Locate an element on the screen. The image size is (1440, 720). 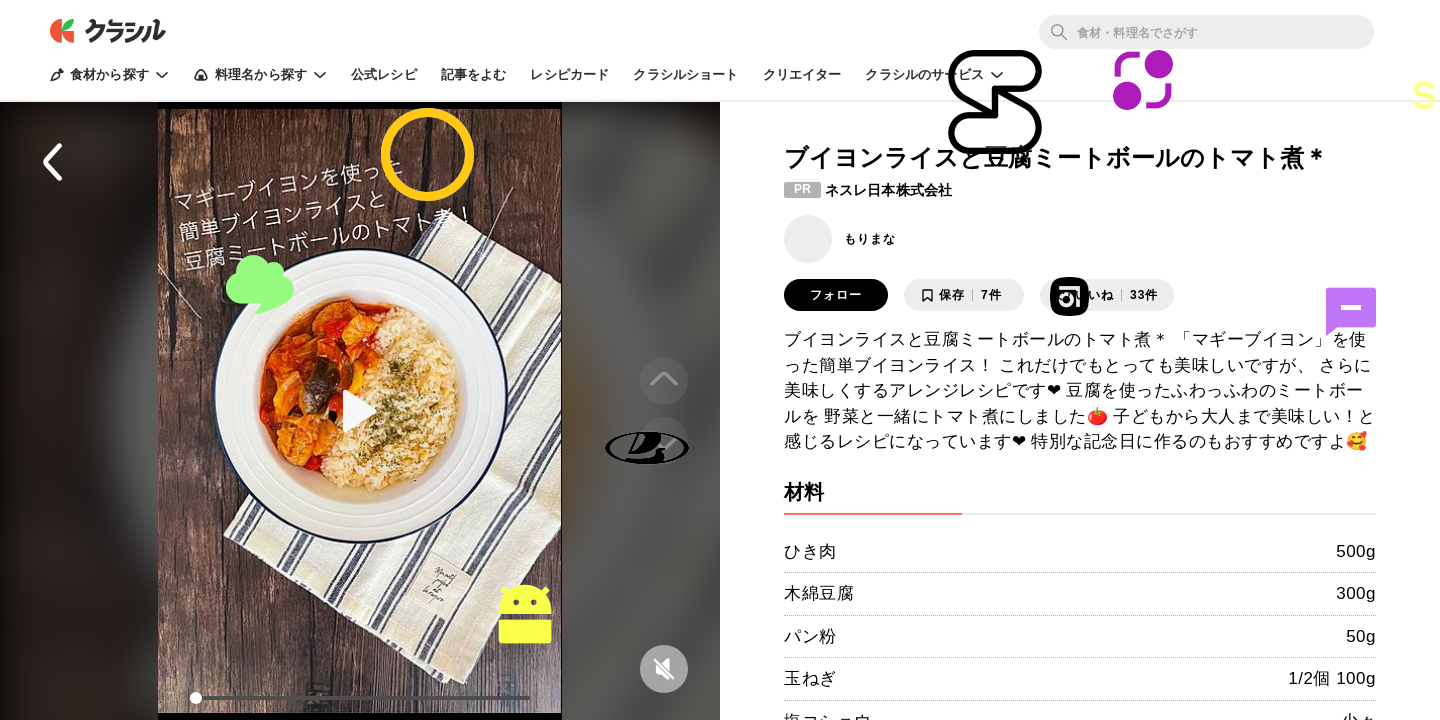
sourcehut logo - link to sourcehut code hosting platform is located at coordinates (427, 154).